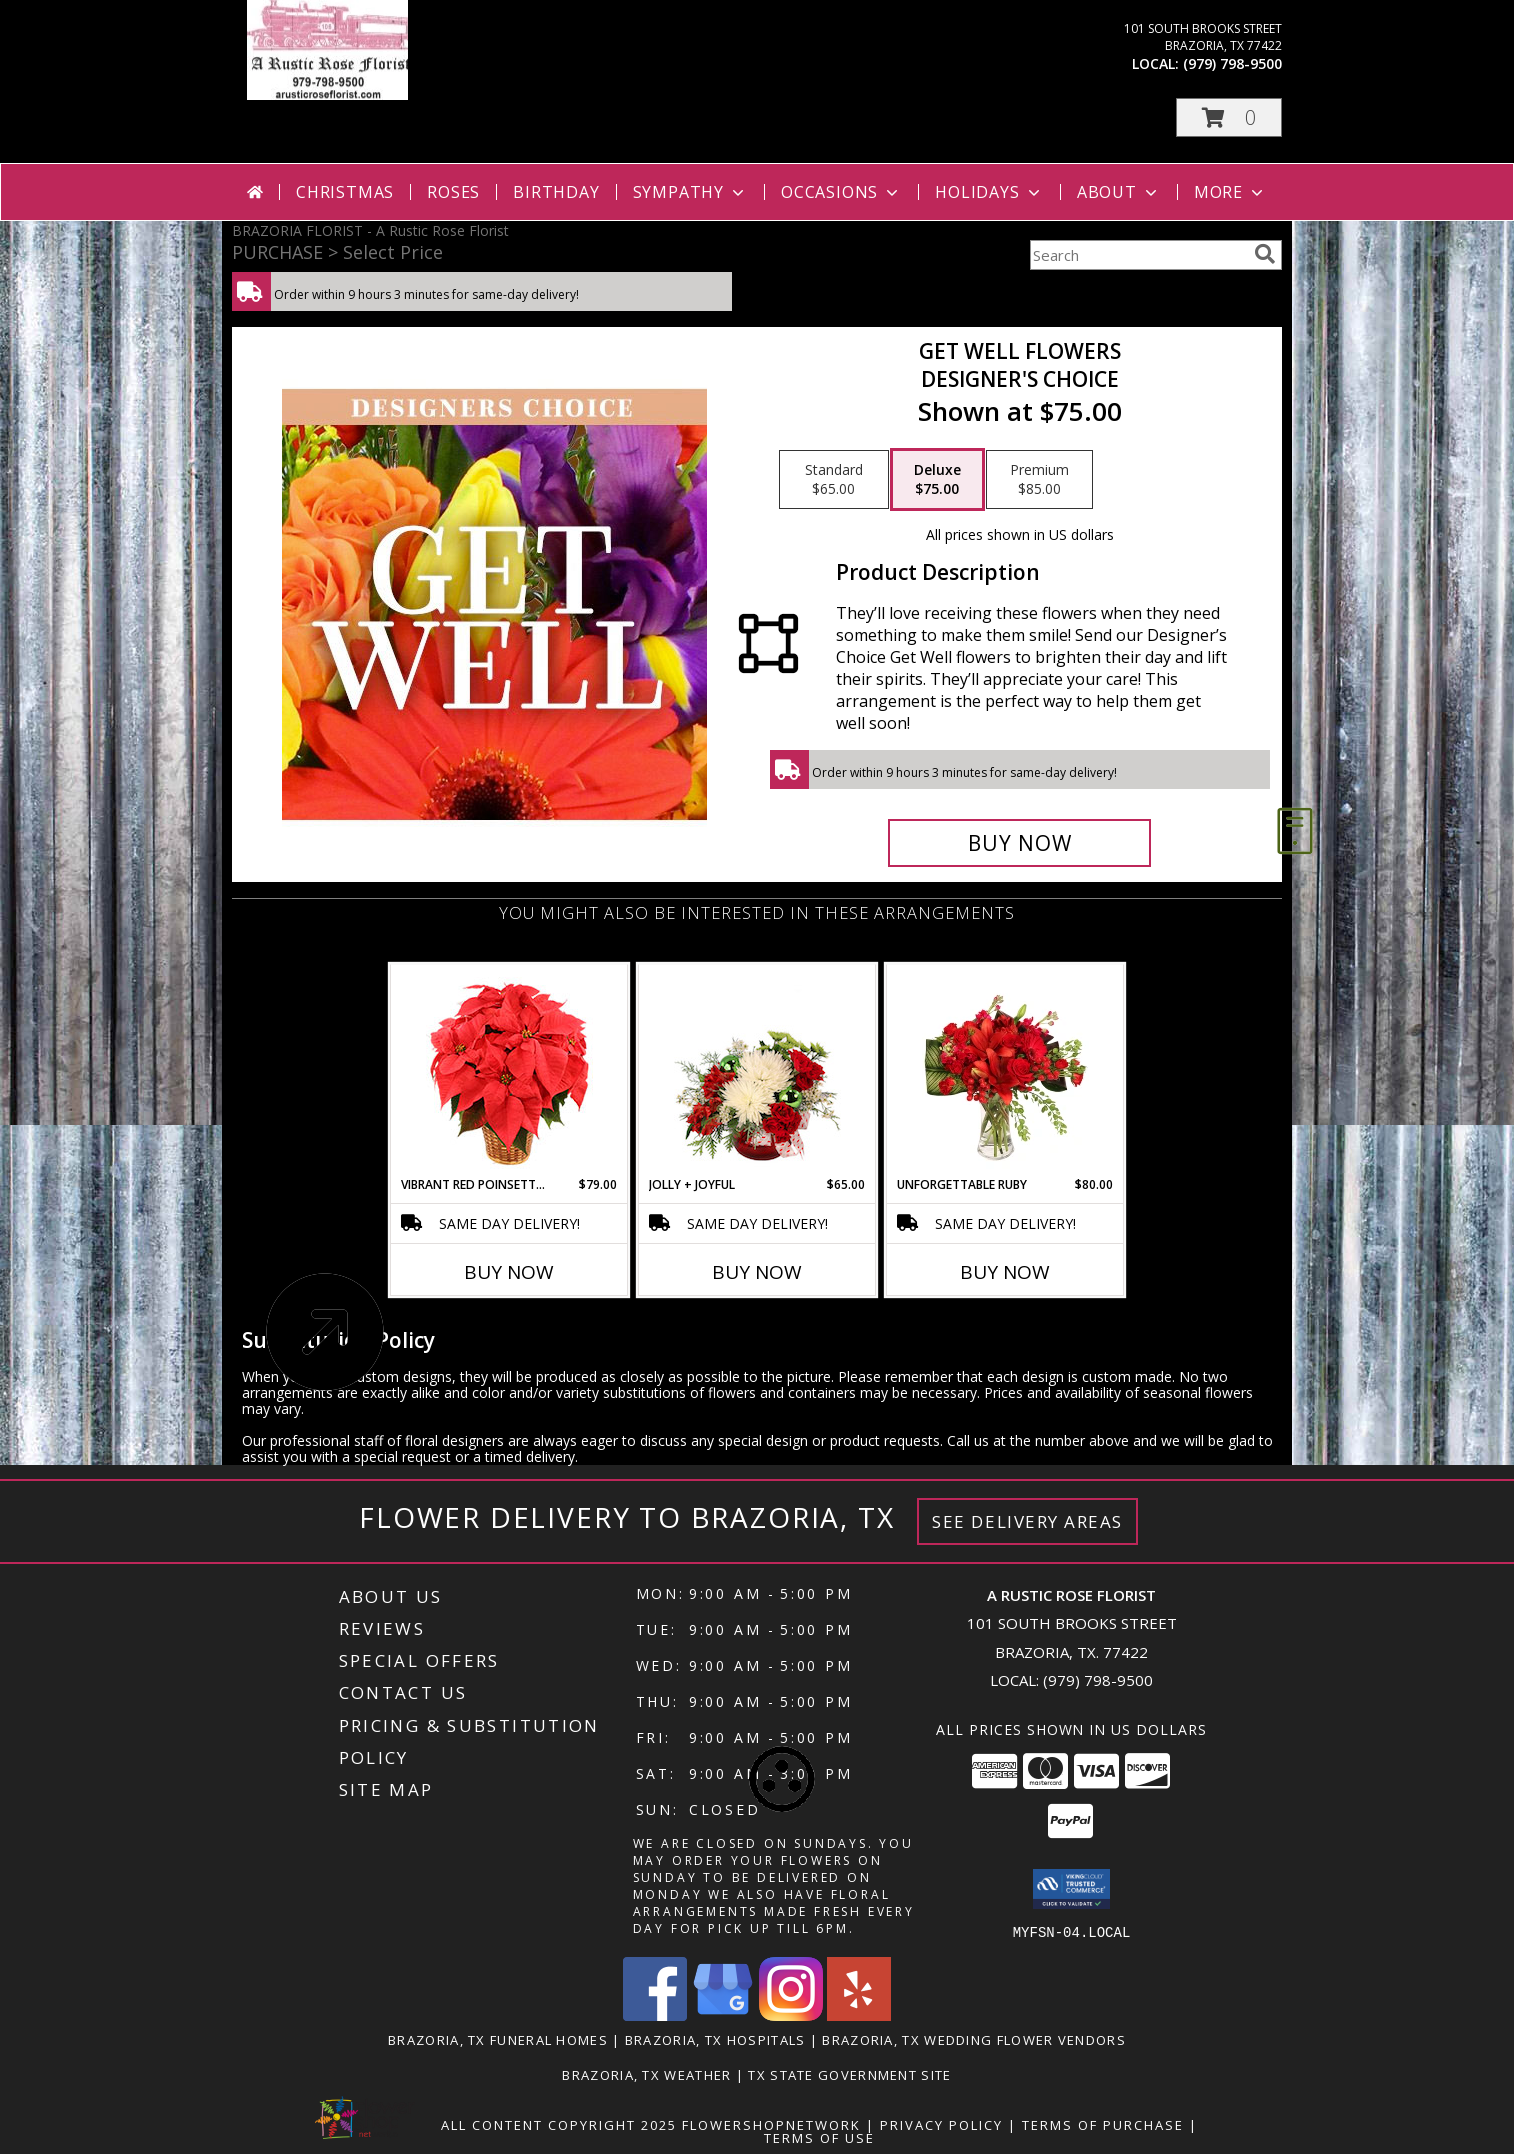 This screenshot has width=1514, height=2154. Describe the element at coordinates (782, 1779) in the screenshot. I see `view group or team workspace` at that location.